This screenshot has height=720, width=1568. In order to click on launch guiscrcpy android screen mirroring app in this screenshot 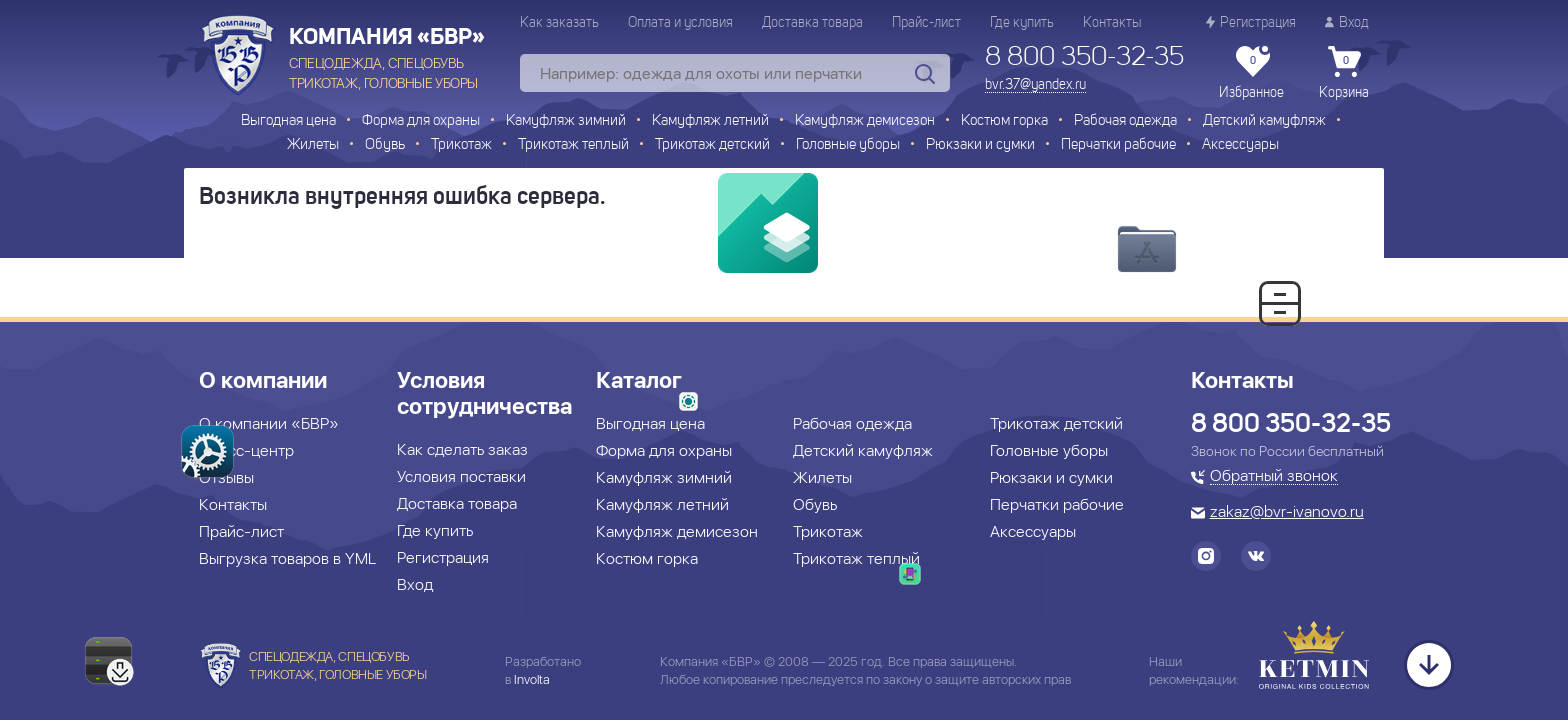, I will do `click(910, 574)`.